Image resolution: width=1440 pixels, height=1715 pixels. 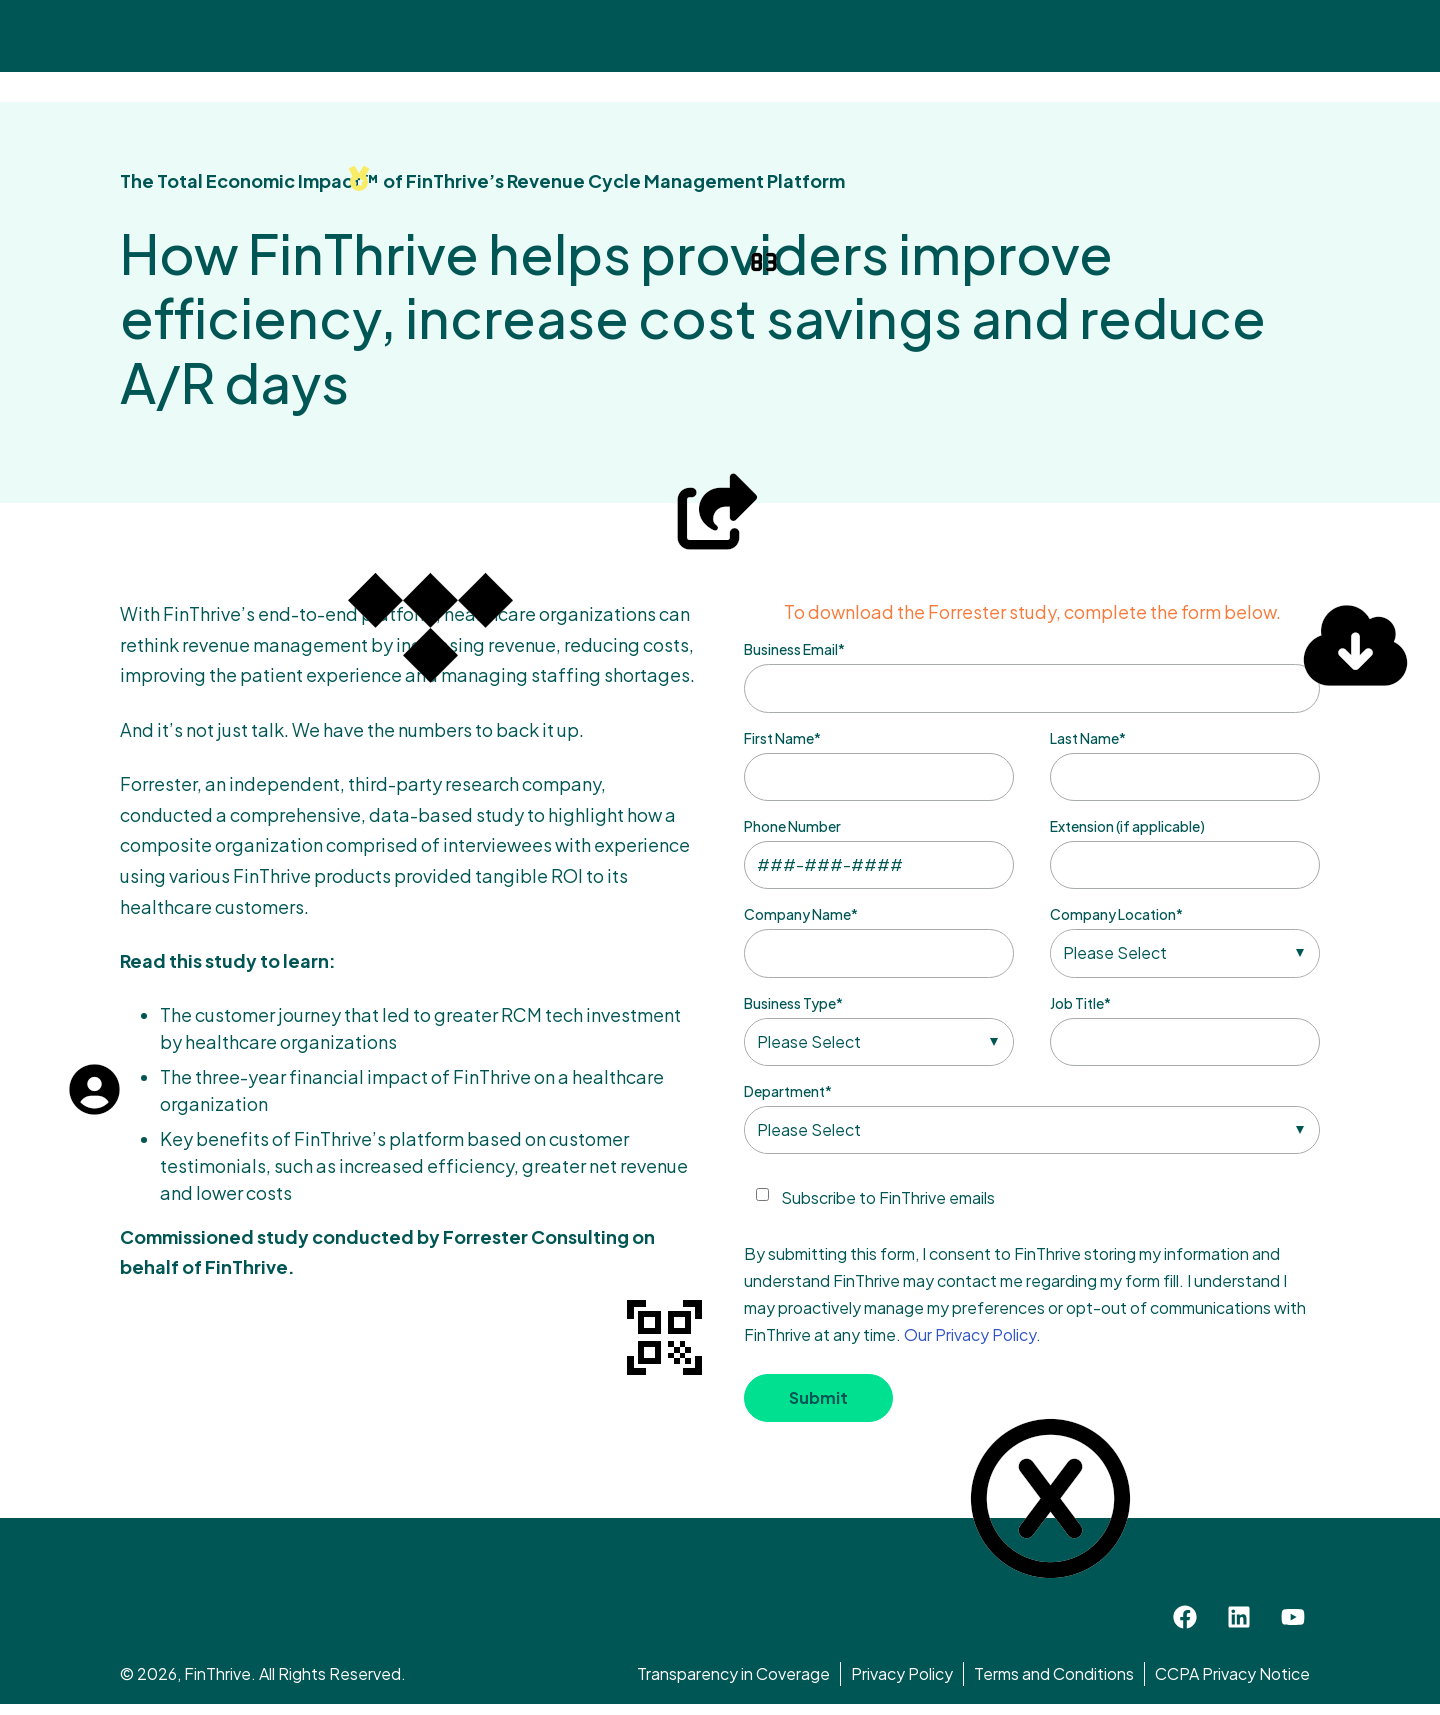 I want to click on xbox x button indicator, so click(x=1050, y=1498).